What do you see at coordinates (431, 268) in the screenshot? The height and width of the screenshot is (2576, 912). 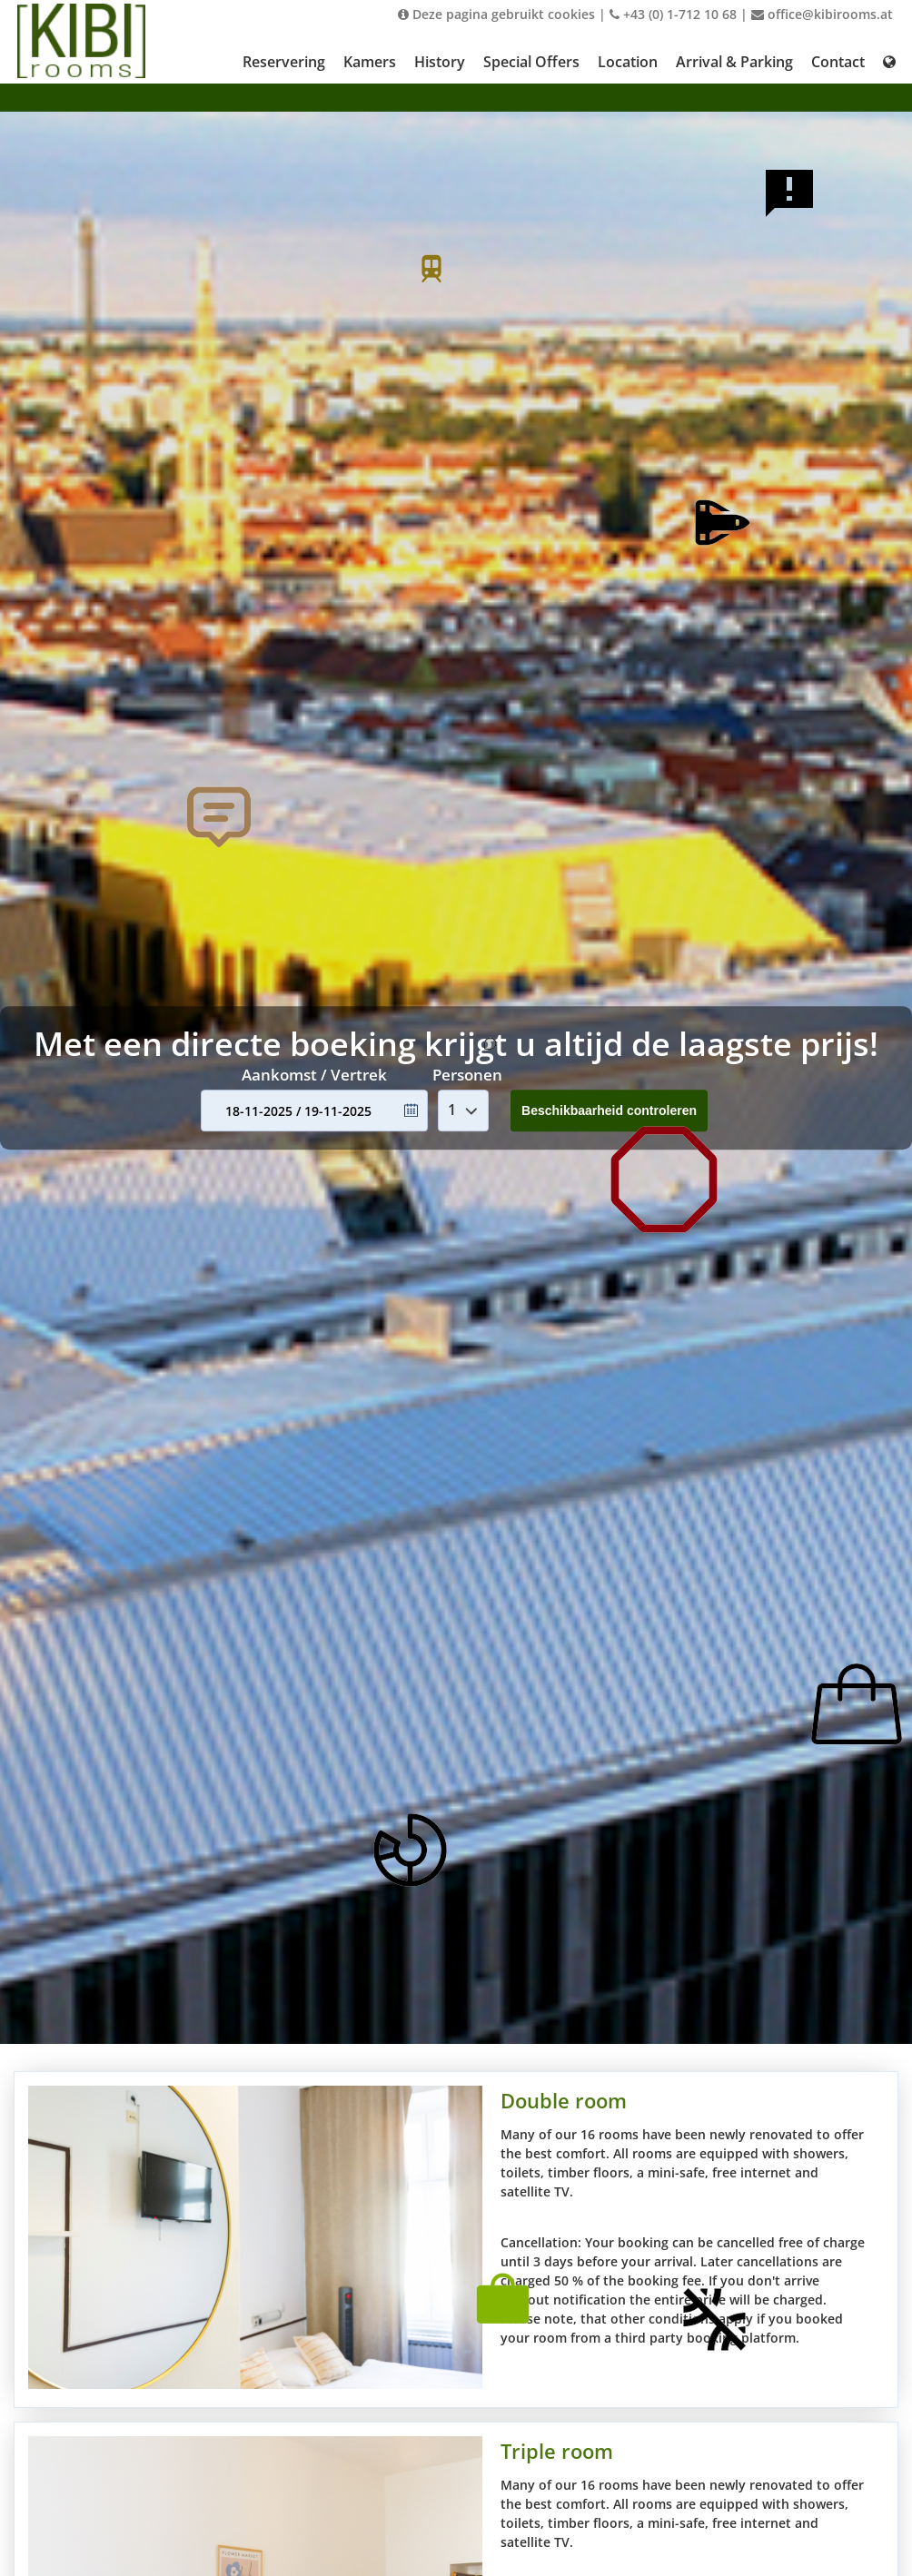 I see `view subway or metro transit options` at bounding box center [431, 268].